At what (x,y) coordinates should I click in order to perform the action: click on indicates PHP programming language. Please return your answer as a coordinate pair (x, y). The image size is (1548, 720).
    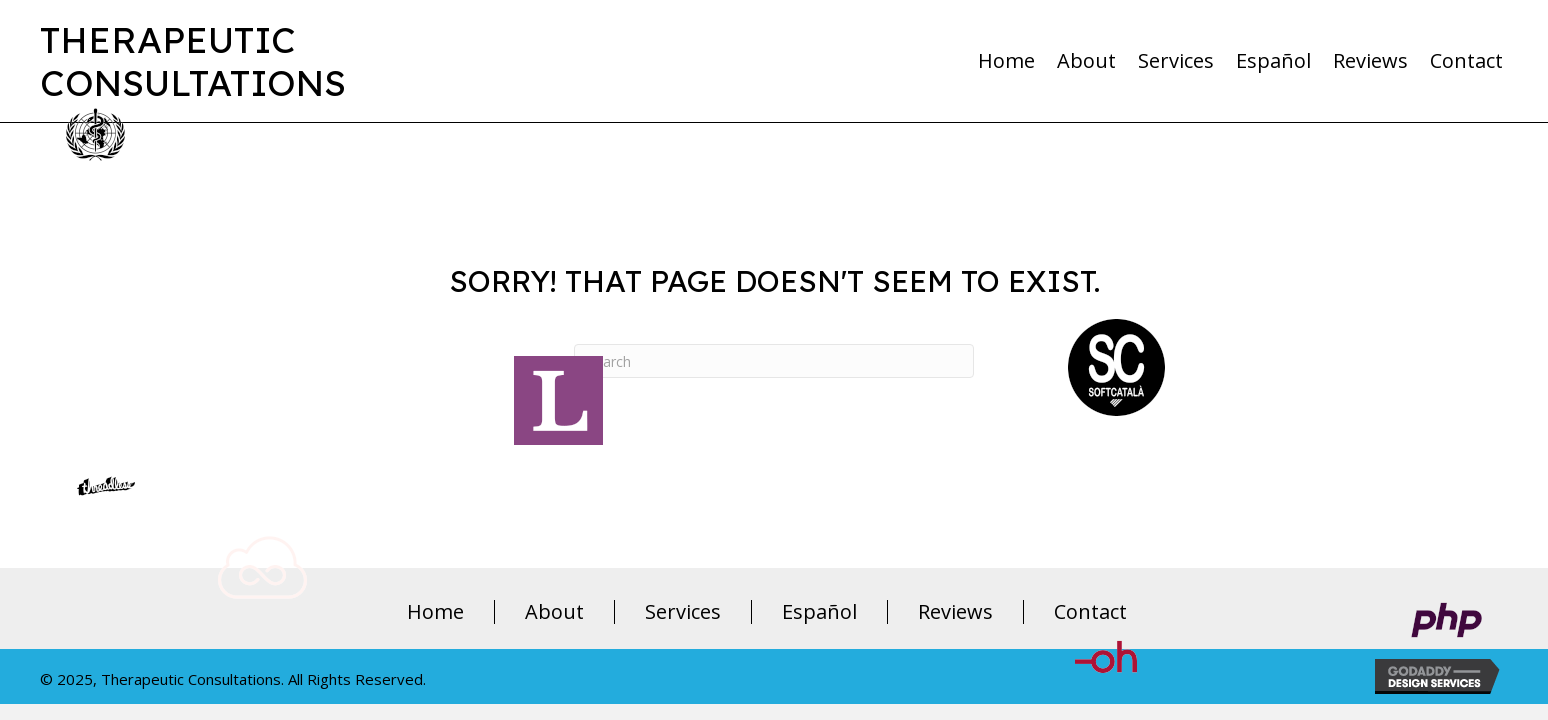
    Looking at the image, I should click on (1446, 622).